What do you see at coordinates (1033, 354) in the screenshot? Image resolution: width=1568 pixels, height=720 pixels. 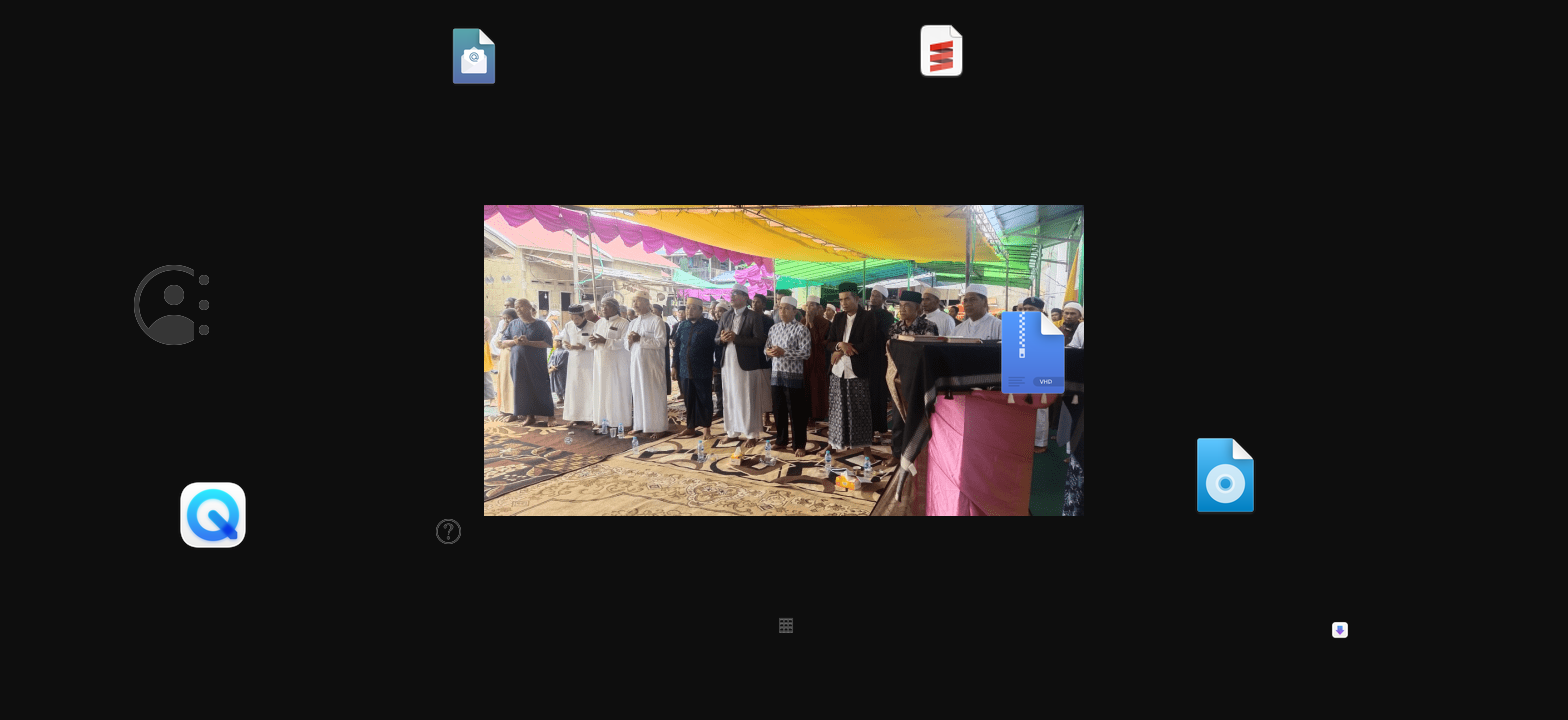 I see `a virtualbox virtual hard disk file` at bounding box center [1033, 354].